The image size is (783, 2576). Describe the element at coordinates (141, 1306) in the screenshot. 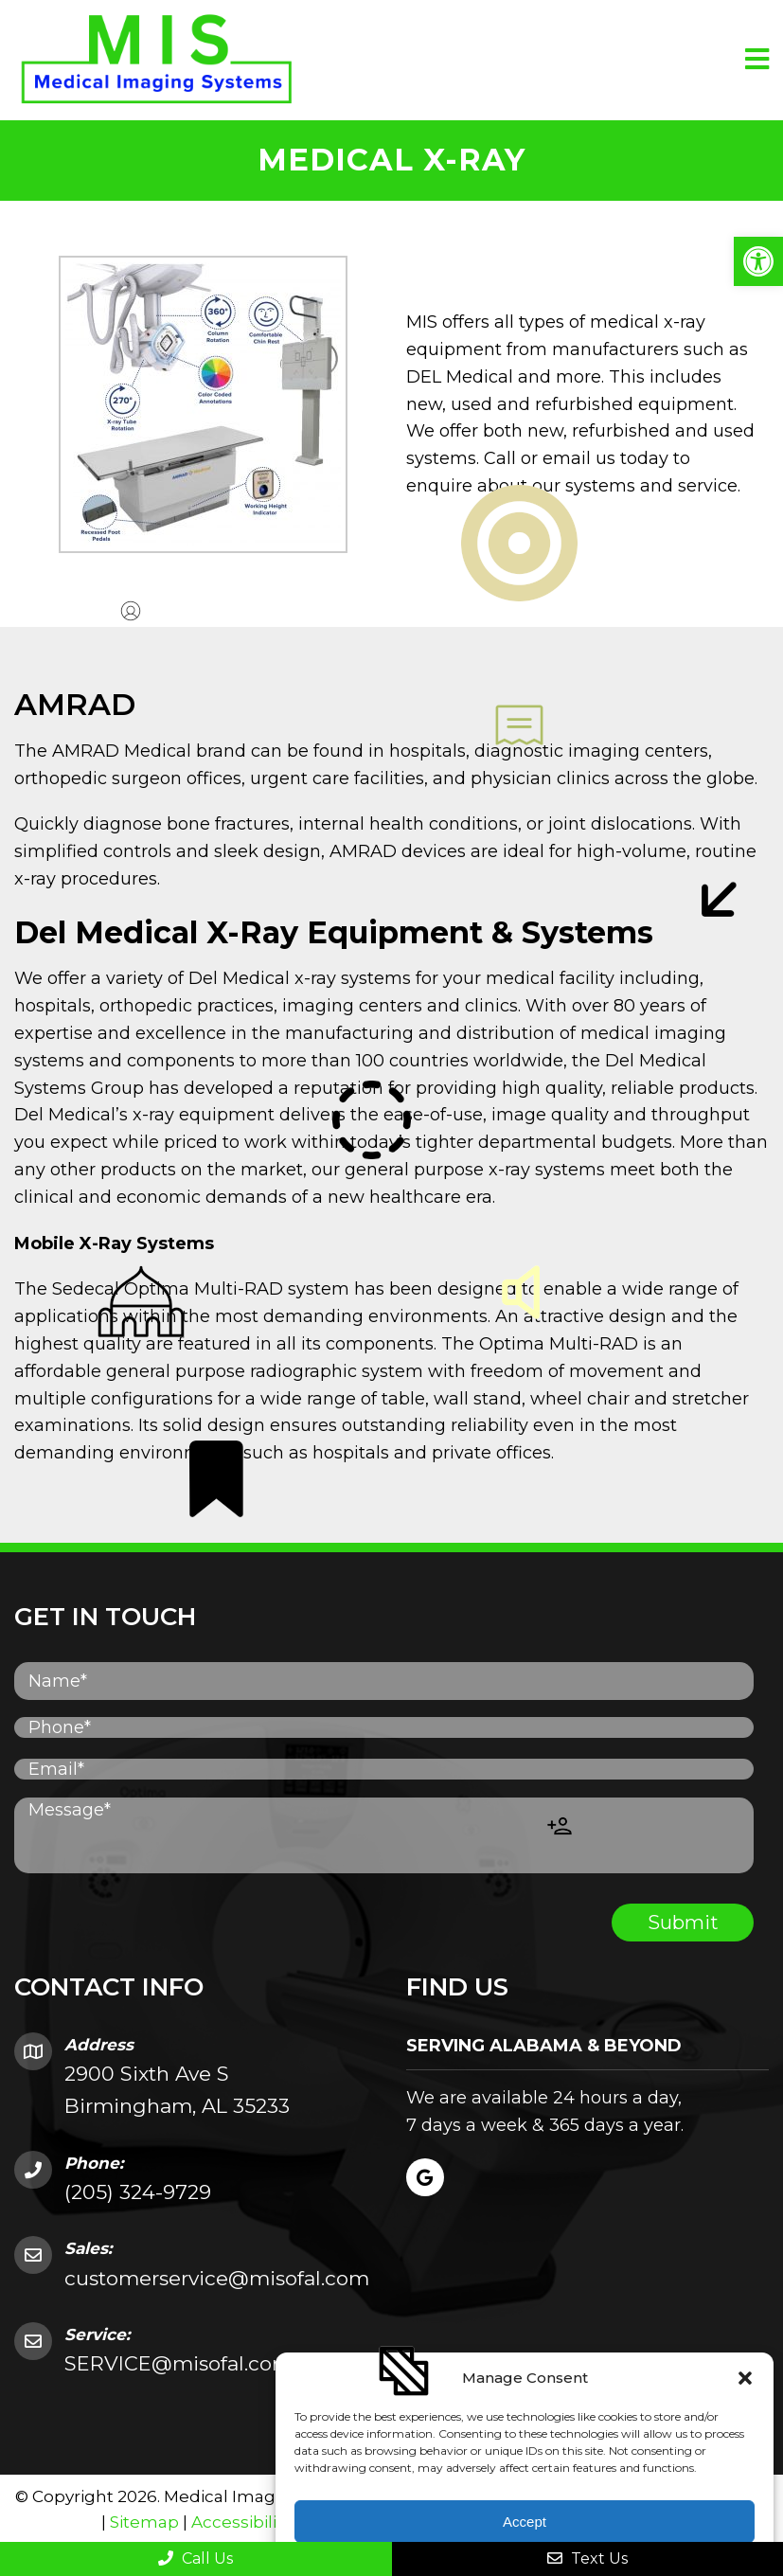

I see `find nearby mosques` at that location.